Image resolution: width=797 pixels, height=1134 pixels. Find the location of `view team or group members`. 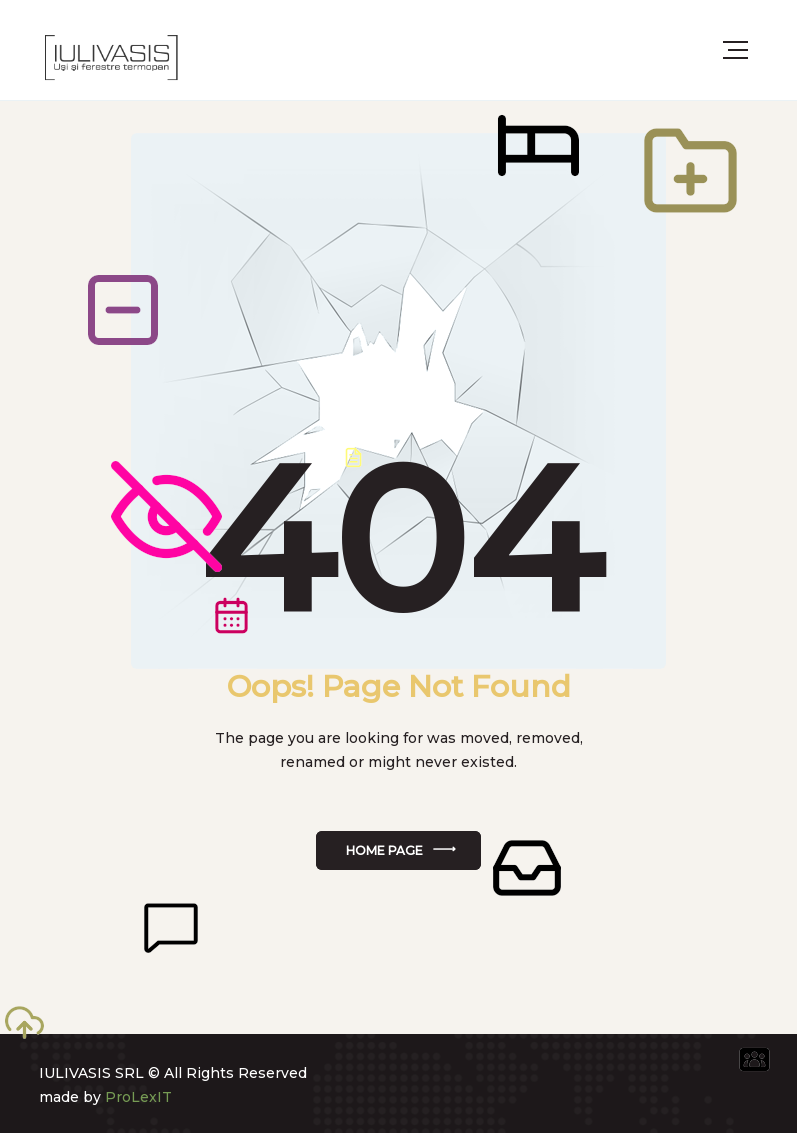

view team or group members is located at coordinates (754, 1059).